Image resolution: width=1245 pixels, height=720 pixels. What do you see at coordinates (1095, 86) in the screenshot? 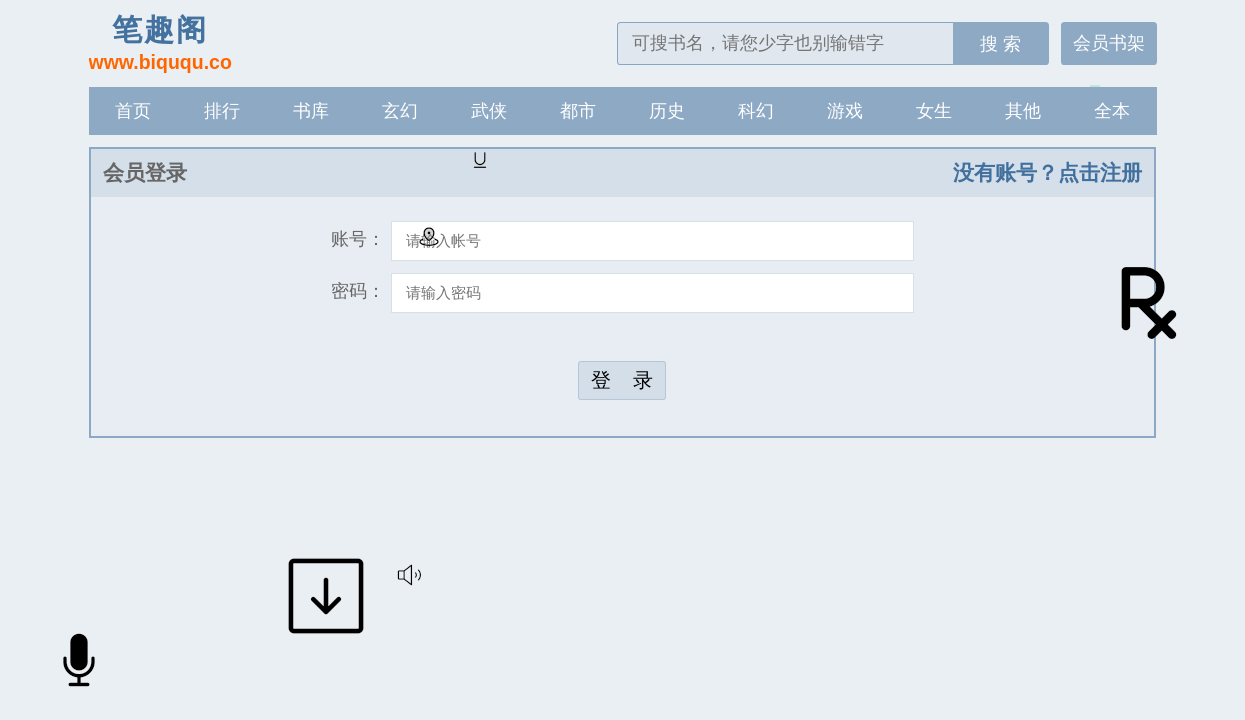
I see `decrease quantity or value` at bounding box center [1095, 86].